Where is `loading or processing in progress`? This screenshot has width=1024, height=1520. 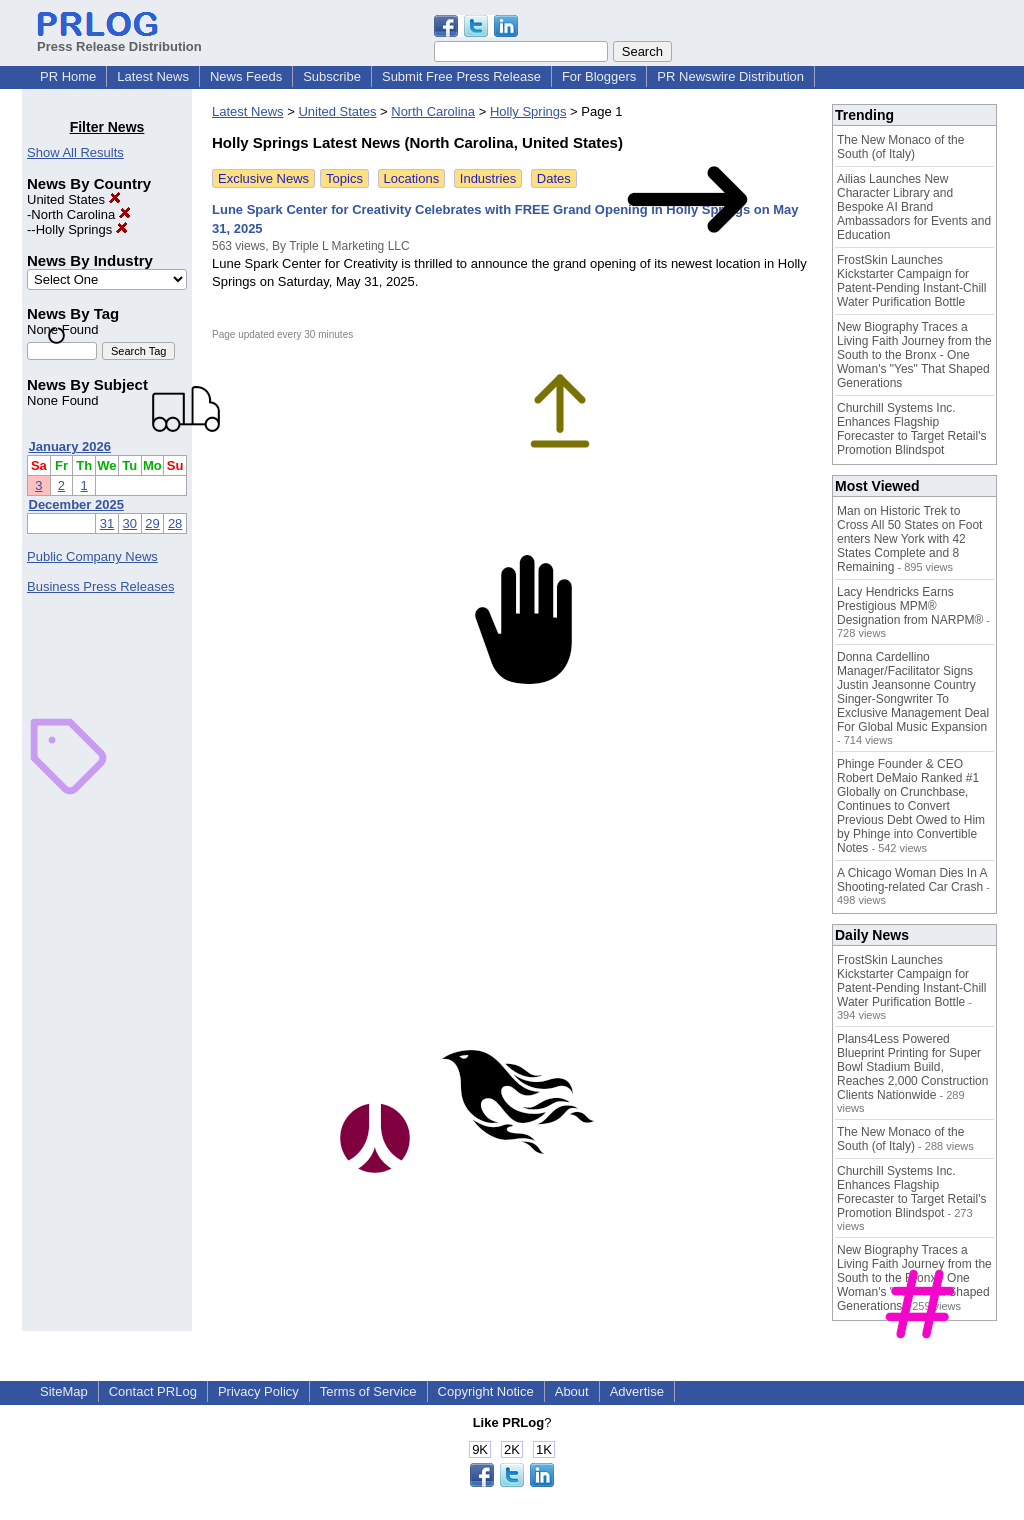 loading or processing in progress is located at coordinates (56, 335).